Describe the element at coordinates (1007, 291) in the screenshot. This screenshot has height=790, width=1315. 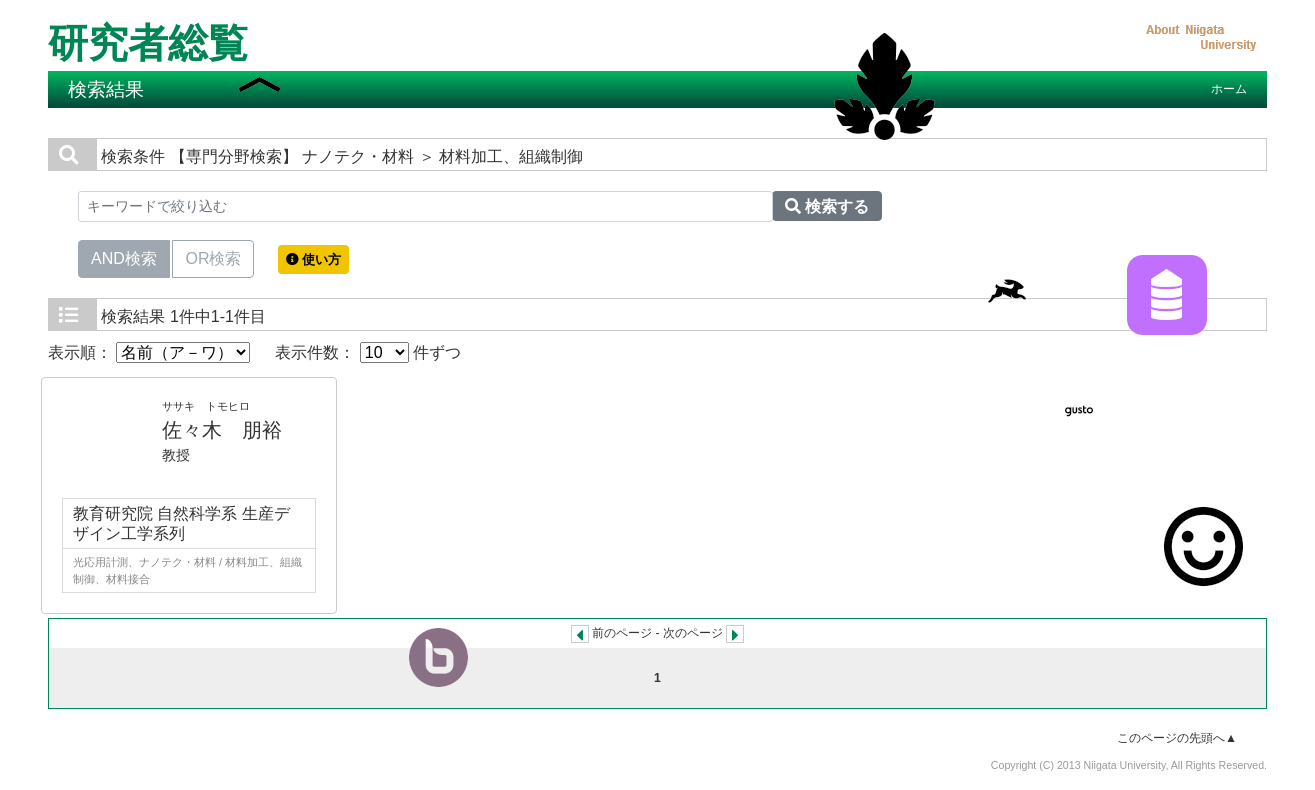
I see `directus brand logo` at that location.